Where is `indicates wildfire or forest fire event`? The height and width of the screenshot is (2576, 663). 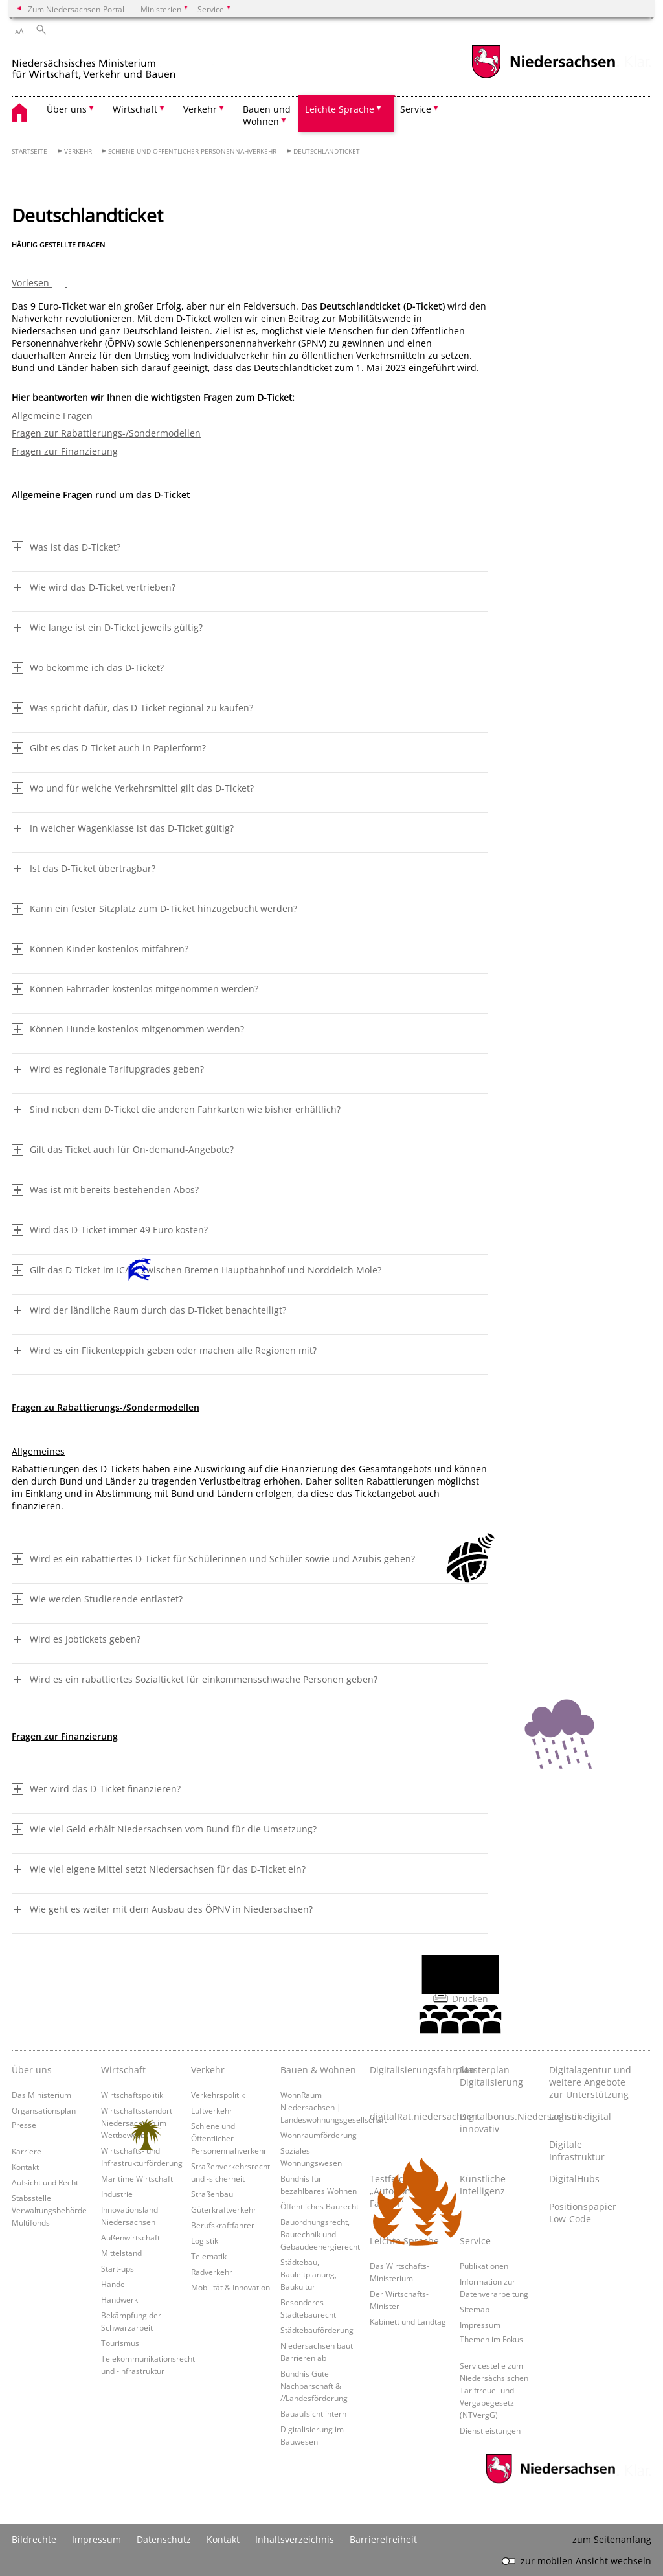 indicates wildfire or forest fire event is located at coordinates (417, 2202).